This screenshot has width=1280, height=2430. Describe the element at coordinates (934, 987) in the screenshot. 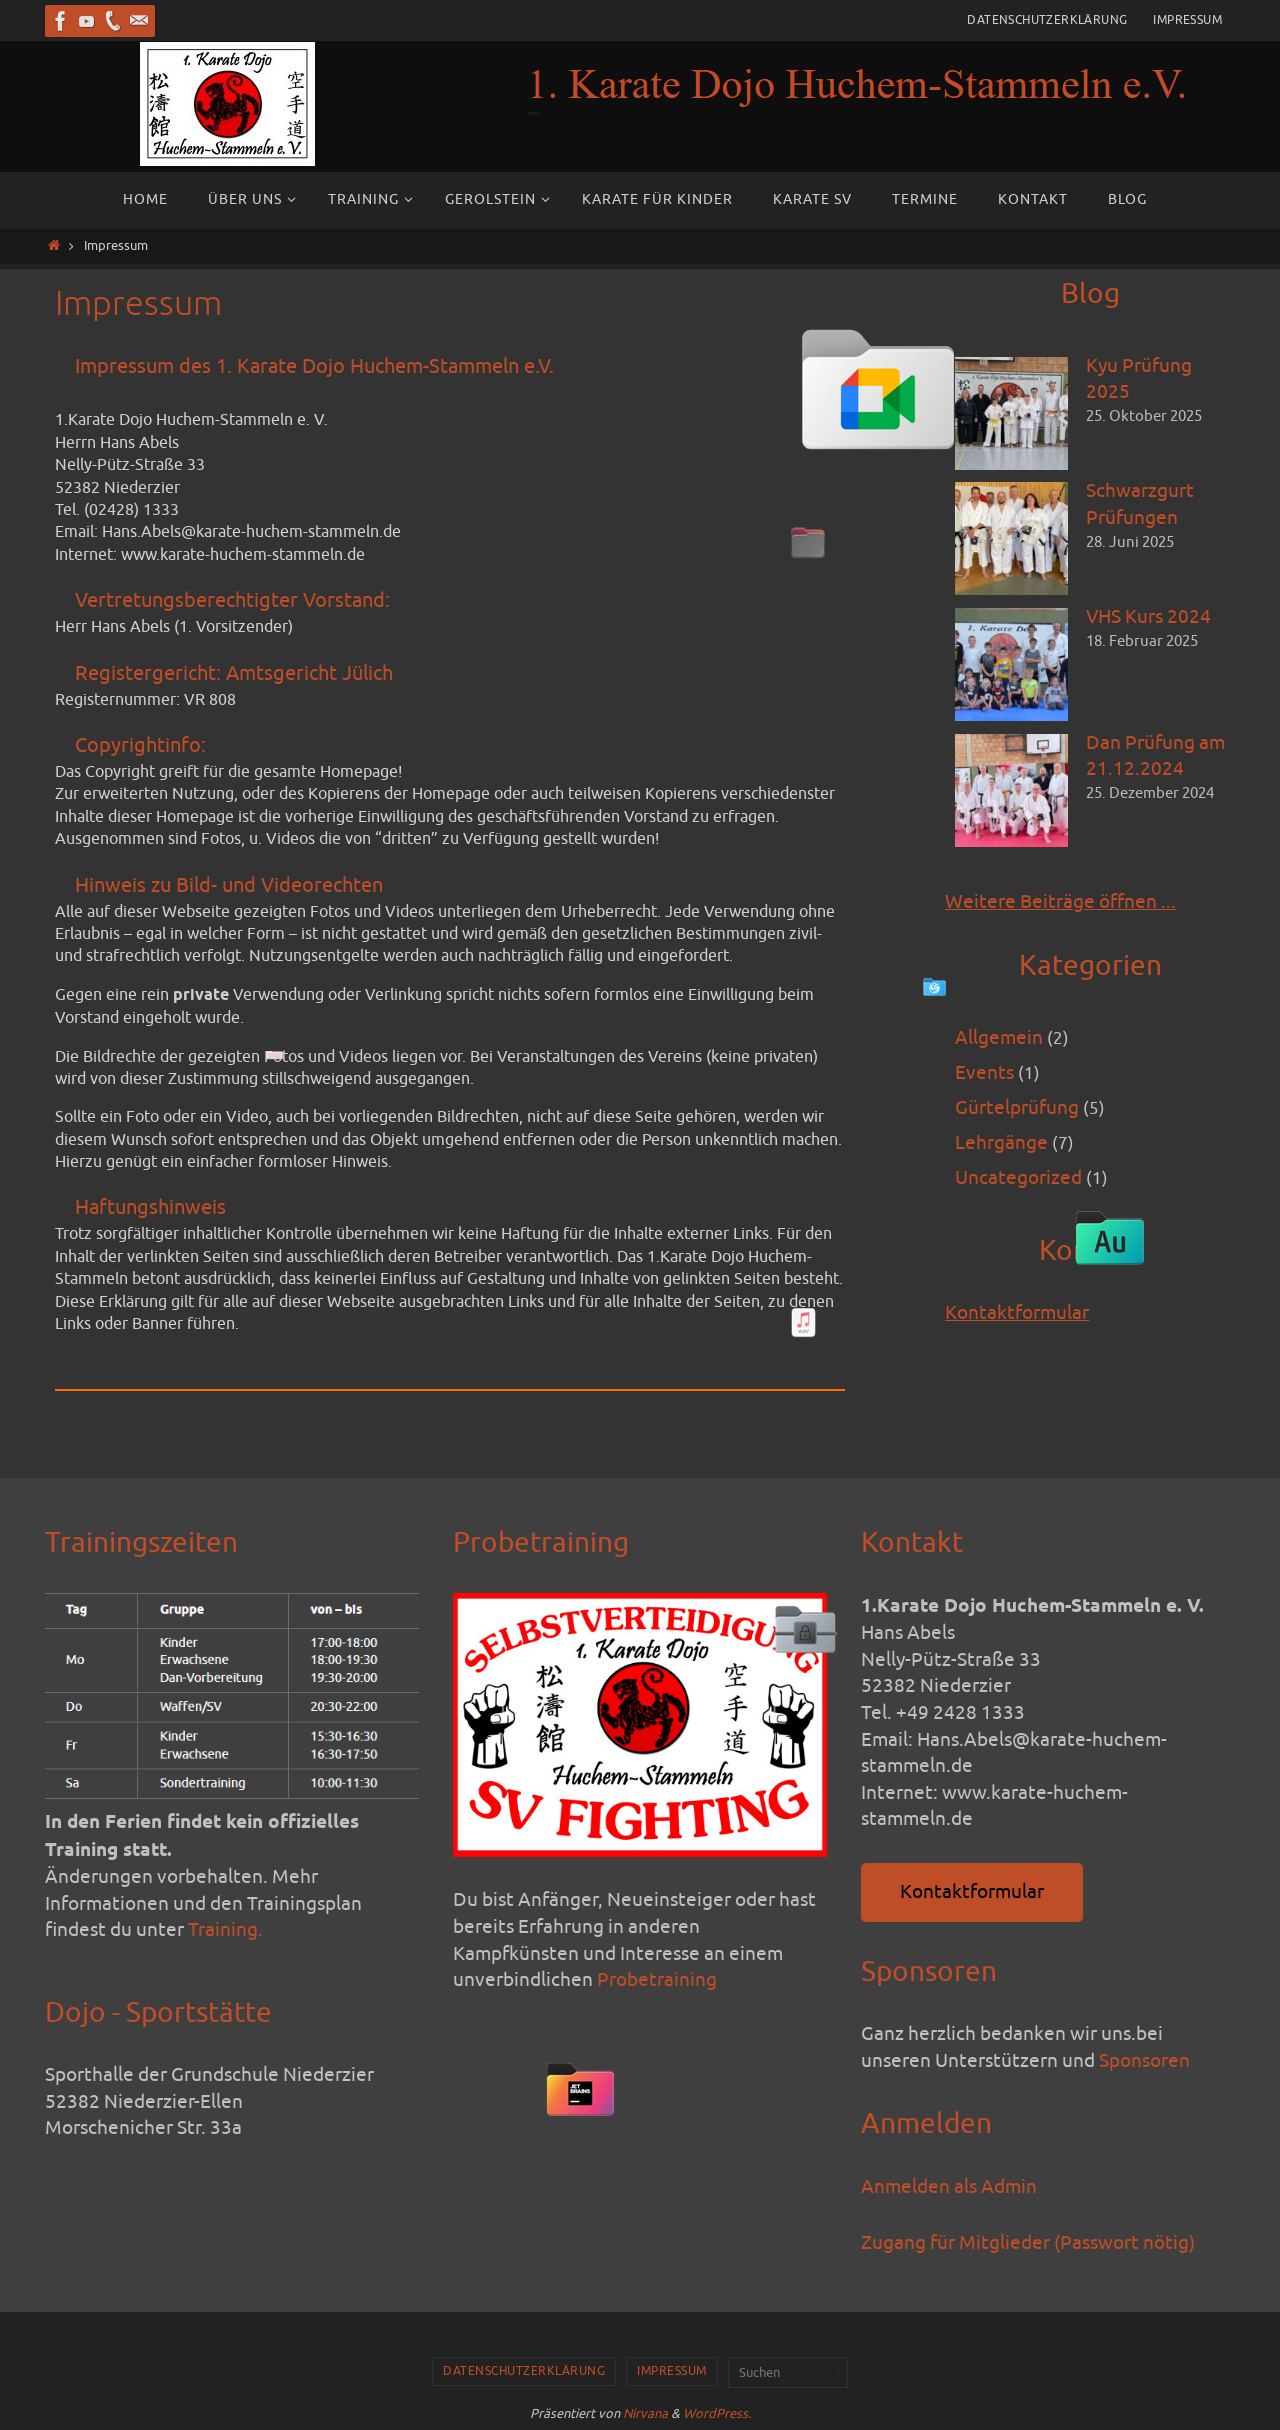

I see `open deepin OS system folder` at that location.